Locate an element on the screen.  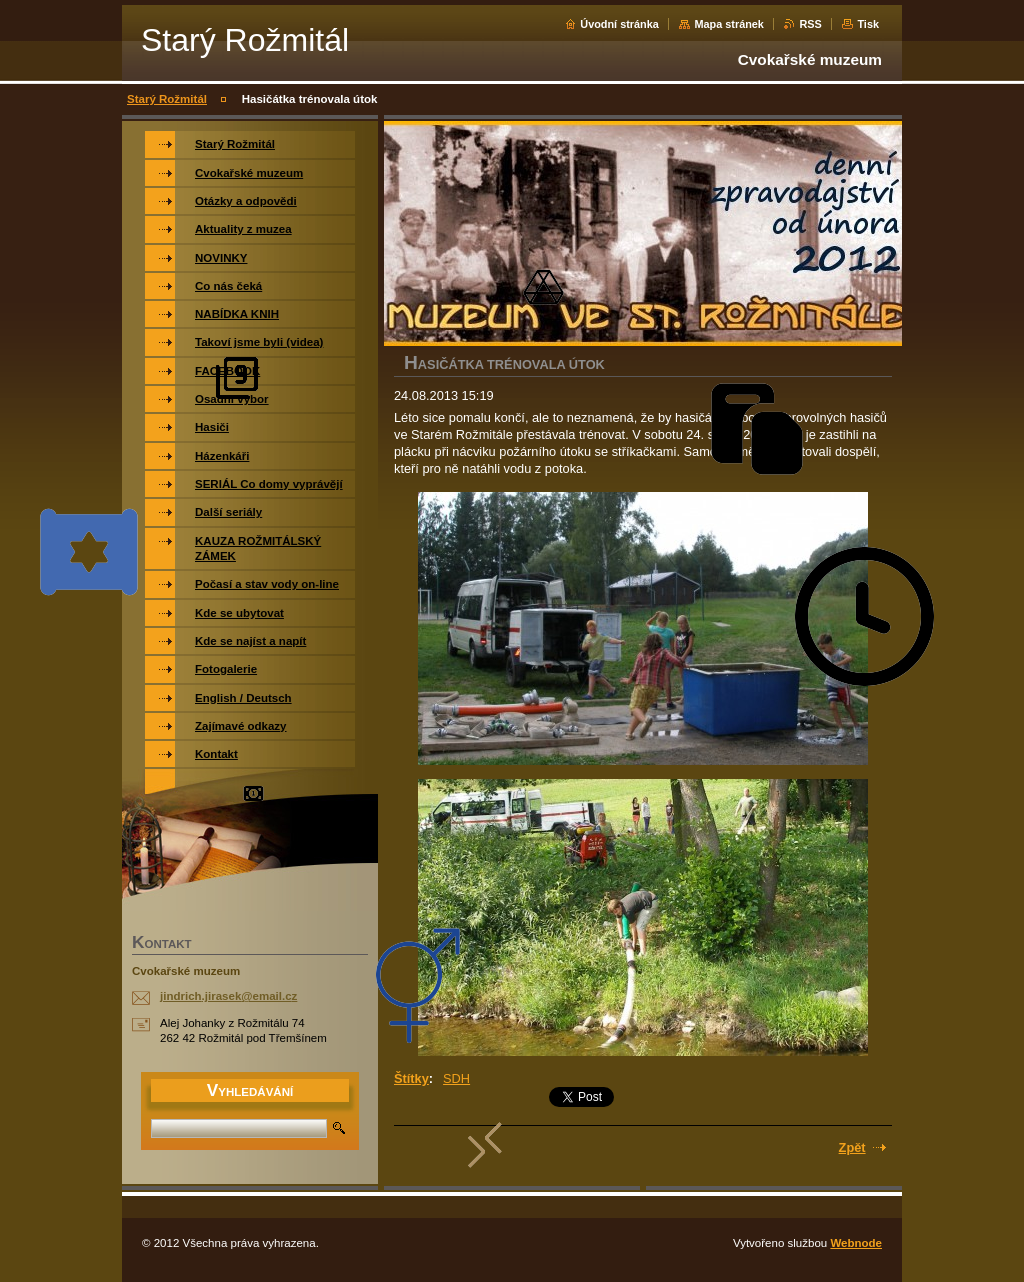
view timestamp or time-related information is located at coordinates (864, 616).